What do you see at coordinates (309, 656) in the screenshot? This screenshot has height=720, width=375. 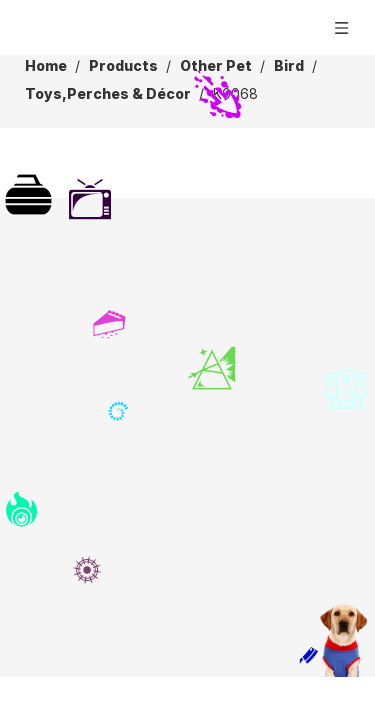 I see `select the meat cleaver weapon or tool` at bounding box center [309, 656].